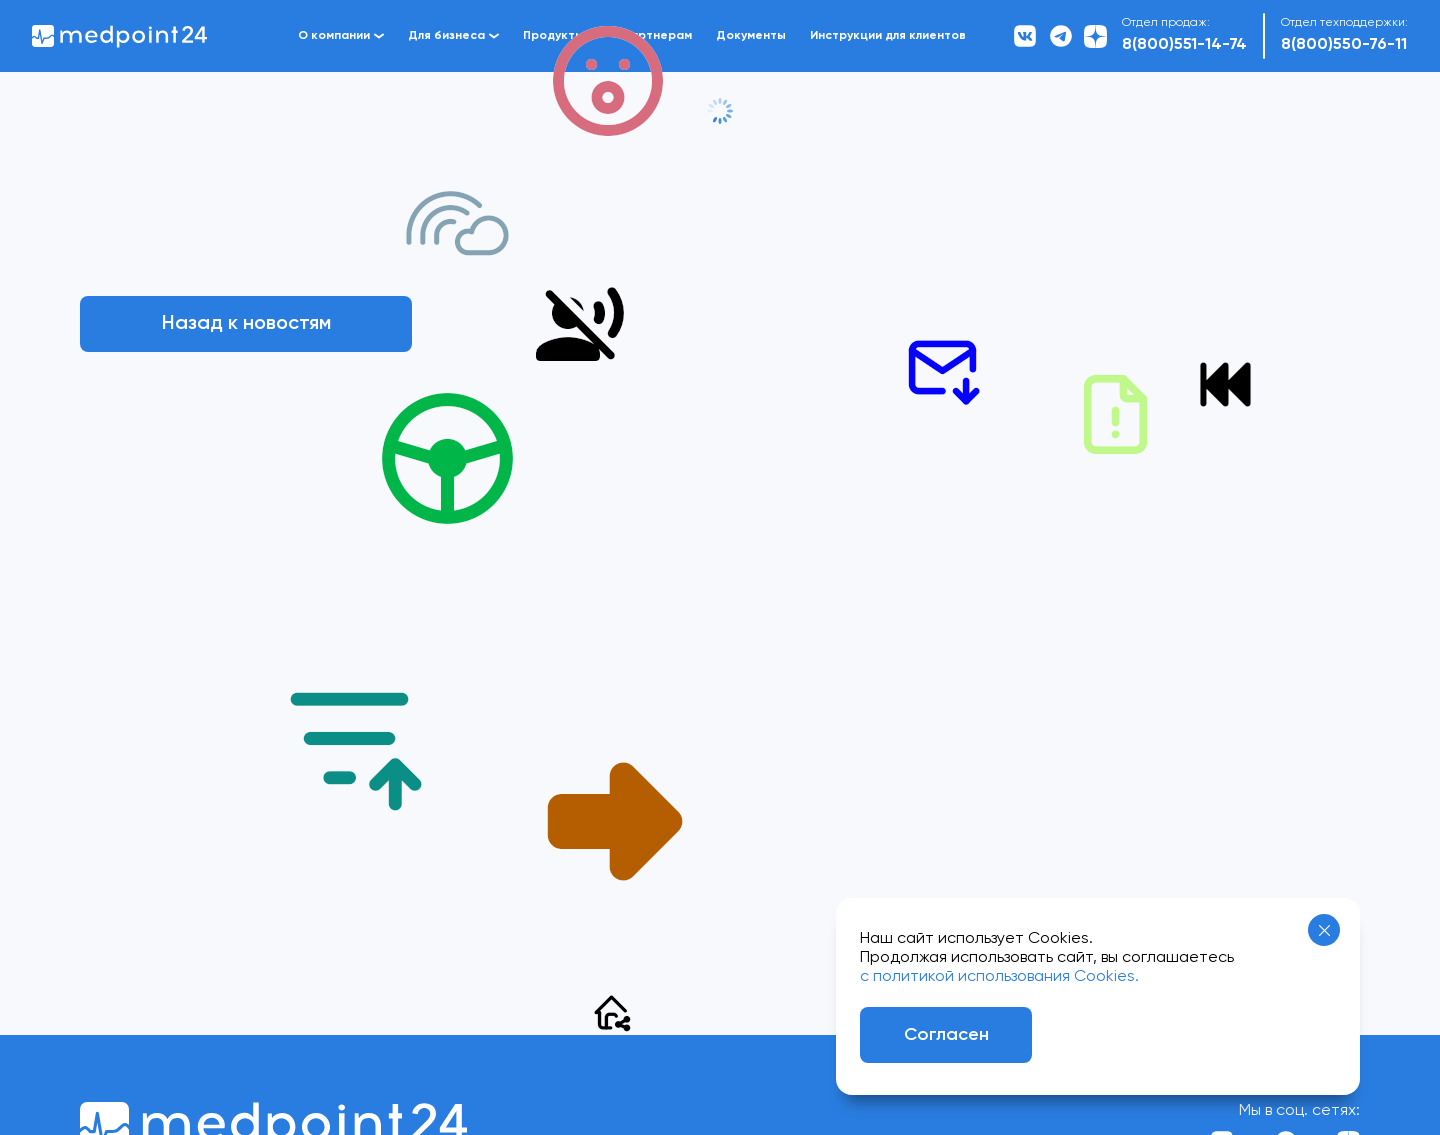 Image resolution: width=1440 pixels, height=1135 pixels. Describe the element at coordinates (580, 325) in the screenshot. I see `mute voice narration or screen reader` at that location.